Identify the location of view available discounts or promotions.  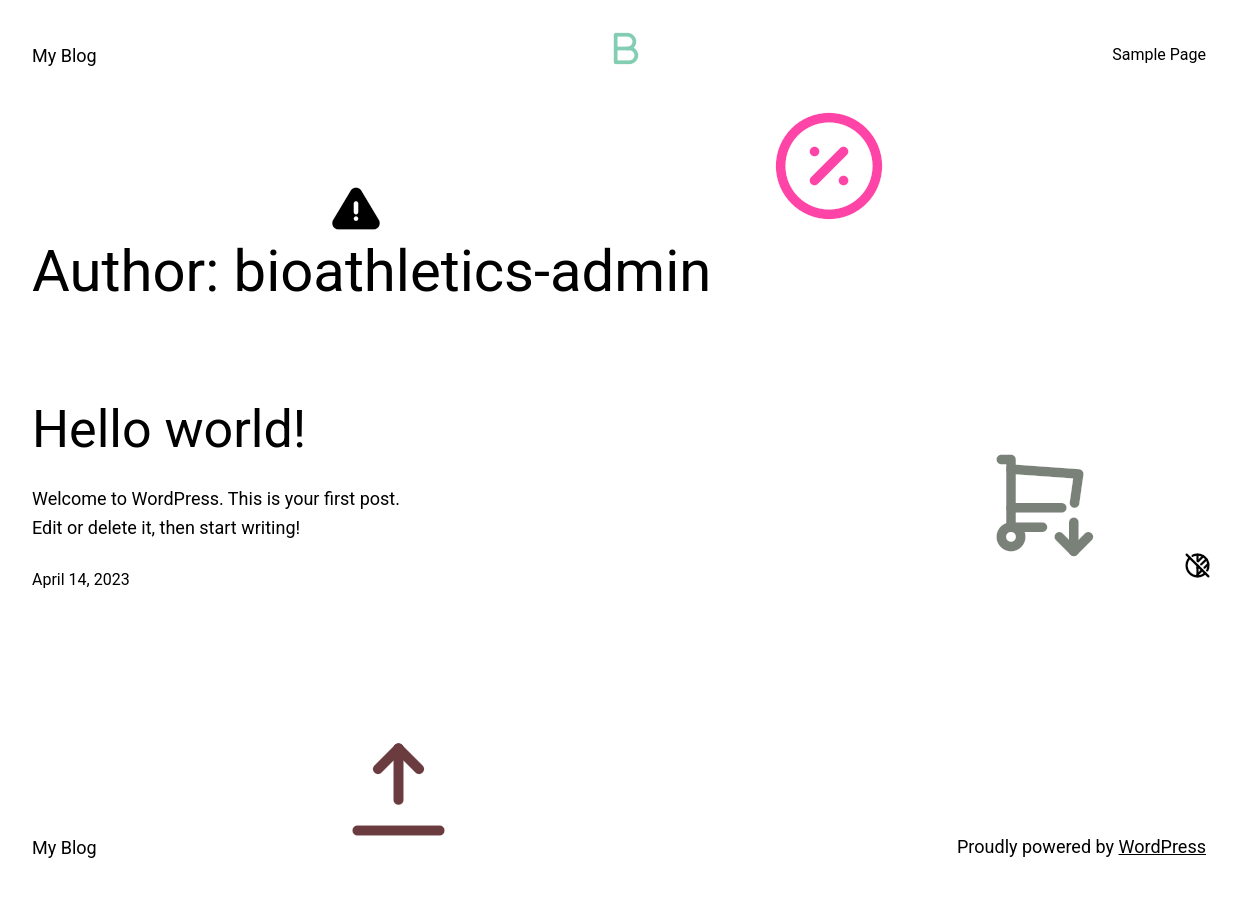
(829, 166).